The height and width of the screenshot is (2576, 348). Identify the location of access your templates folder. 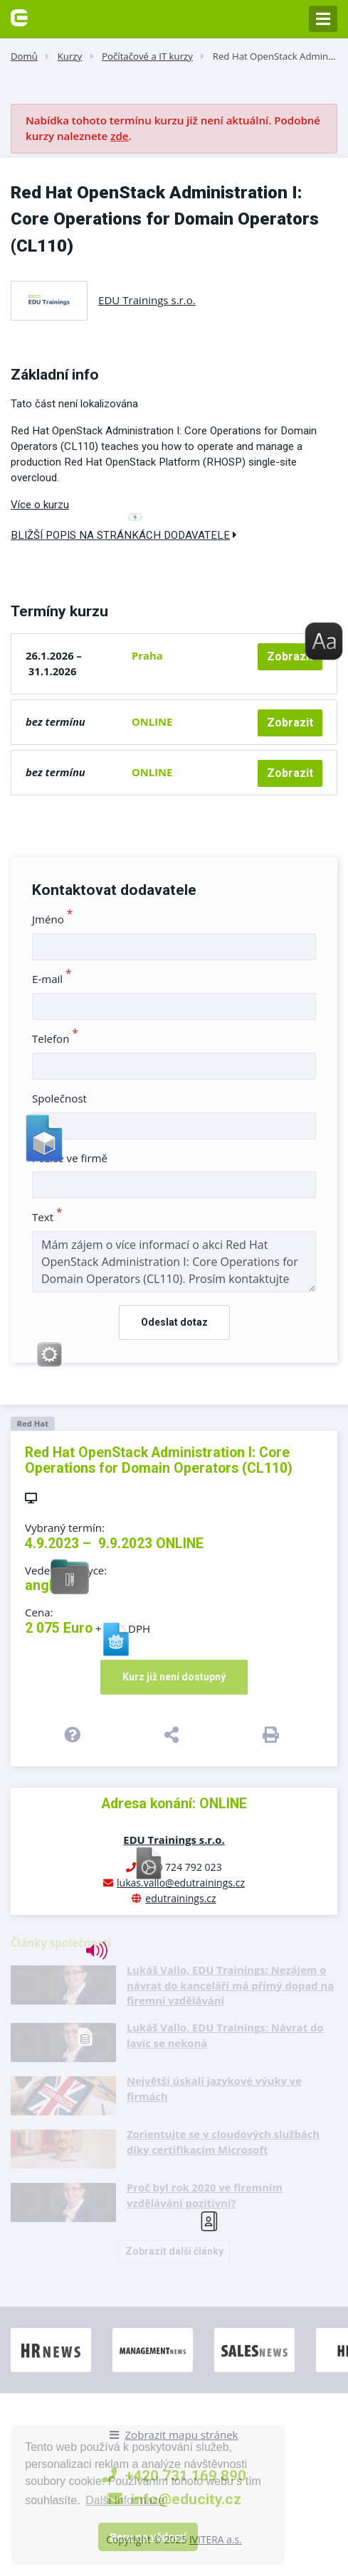
(70, 1577).